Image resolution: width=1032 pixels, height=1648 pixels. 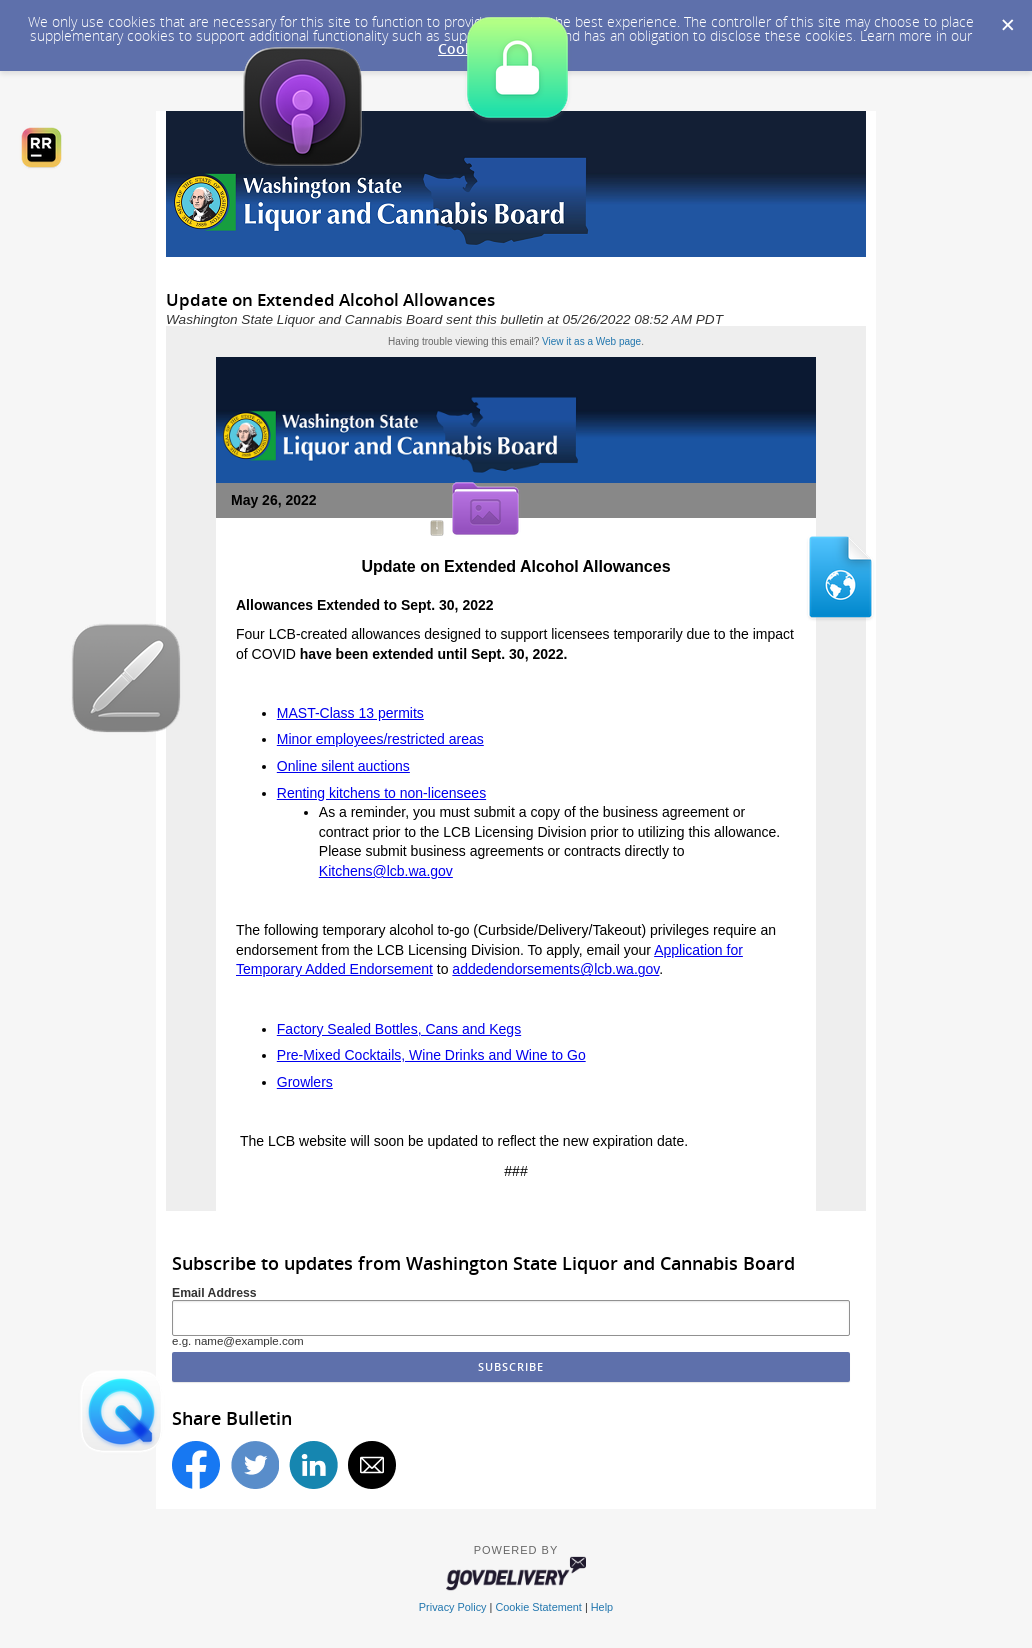 What do you see at coordinates (840, 578) in the screenshot?
I see `a marble globe or geographic data file` at bounding box center [840, 578].